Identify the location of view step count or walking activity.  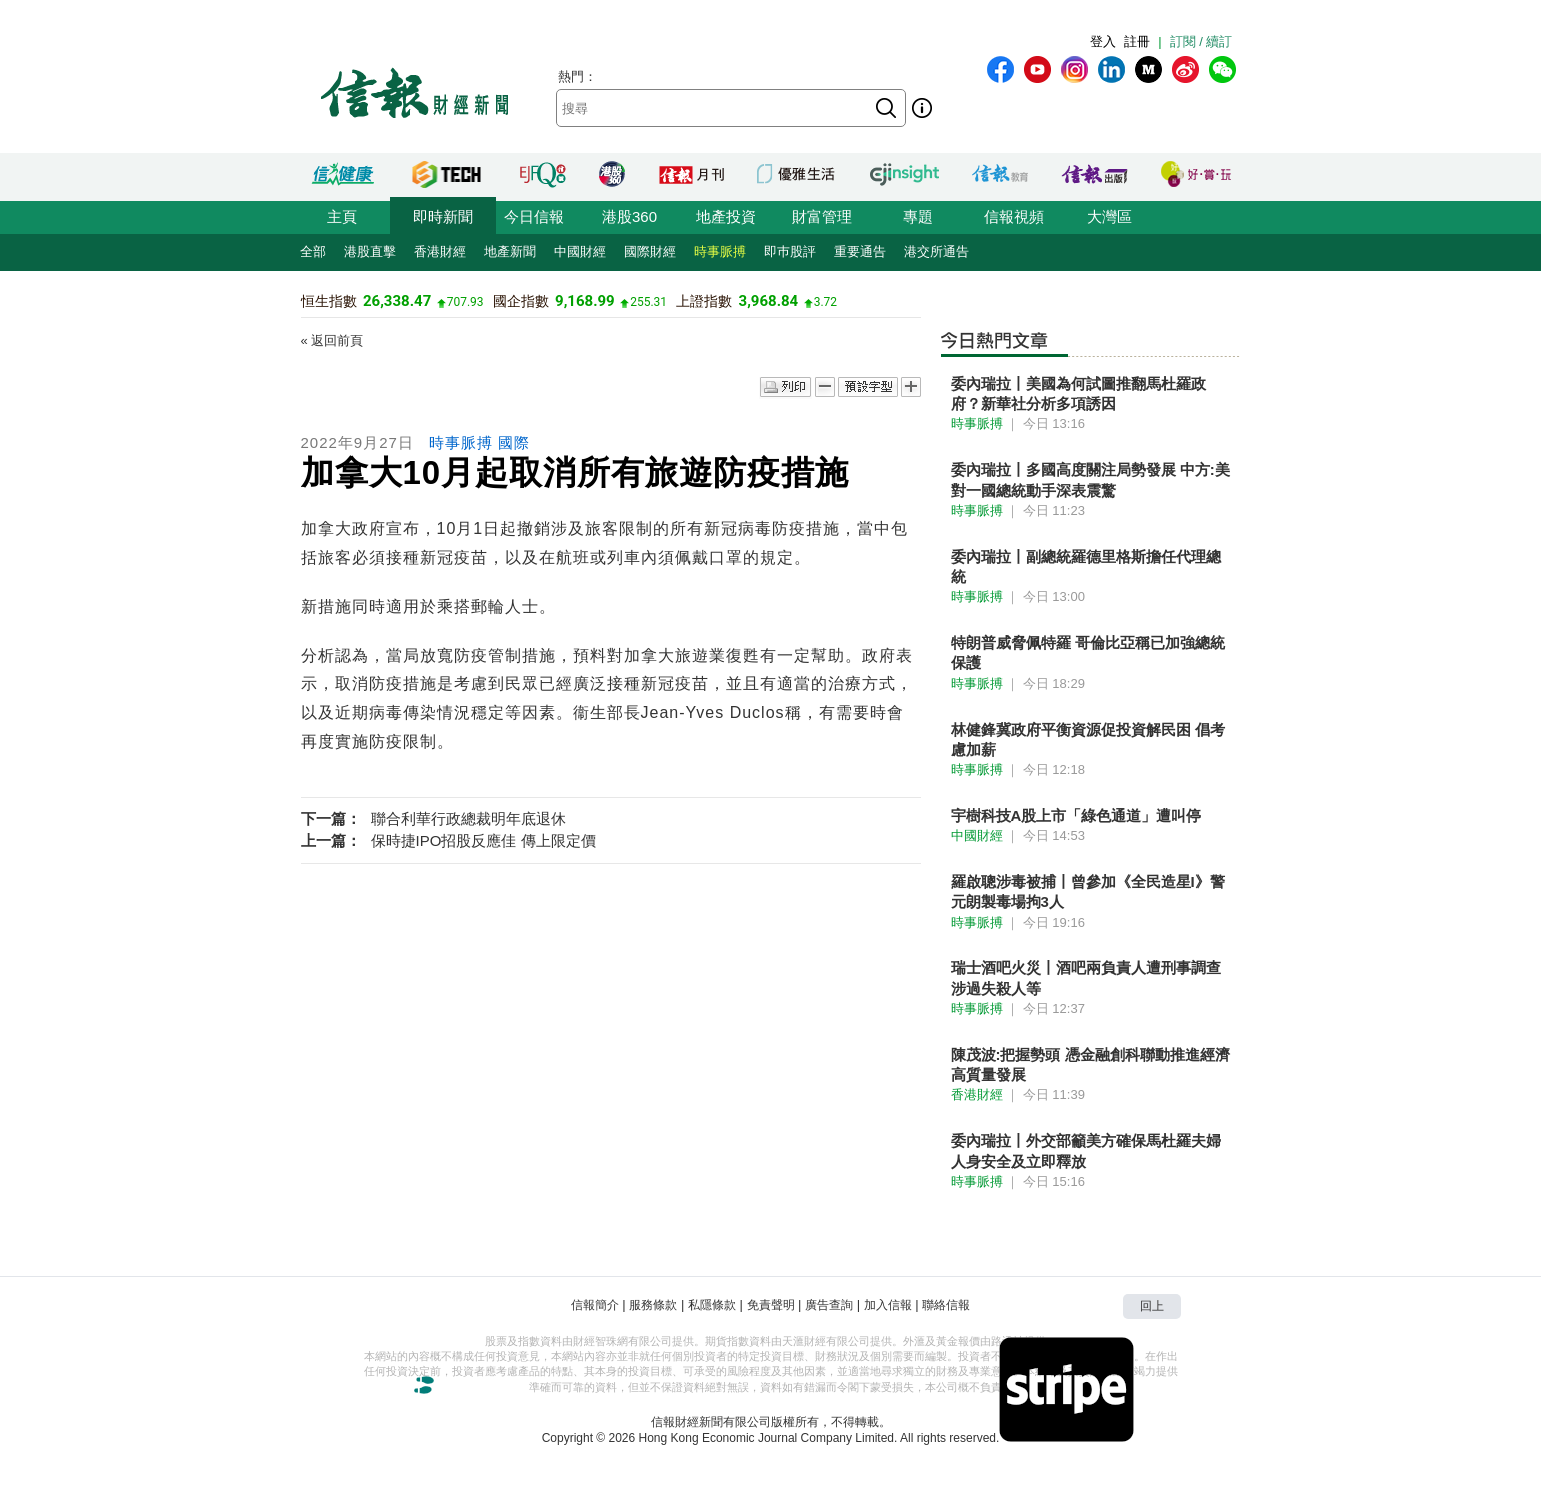
(424, 1385).